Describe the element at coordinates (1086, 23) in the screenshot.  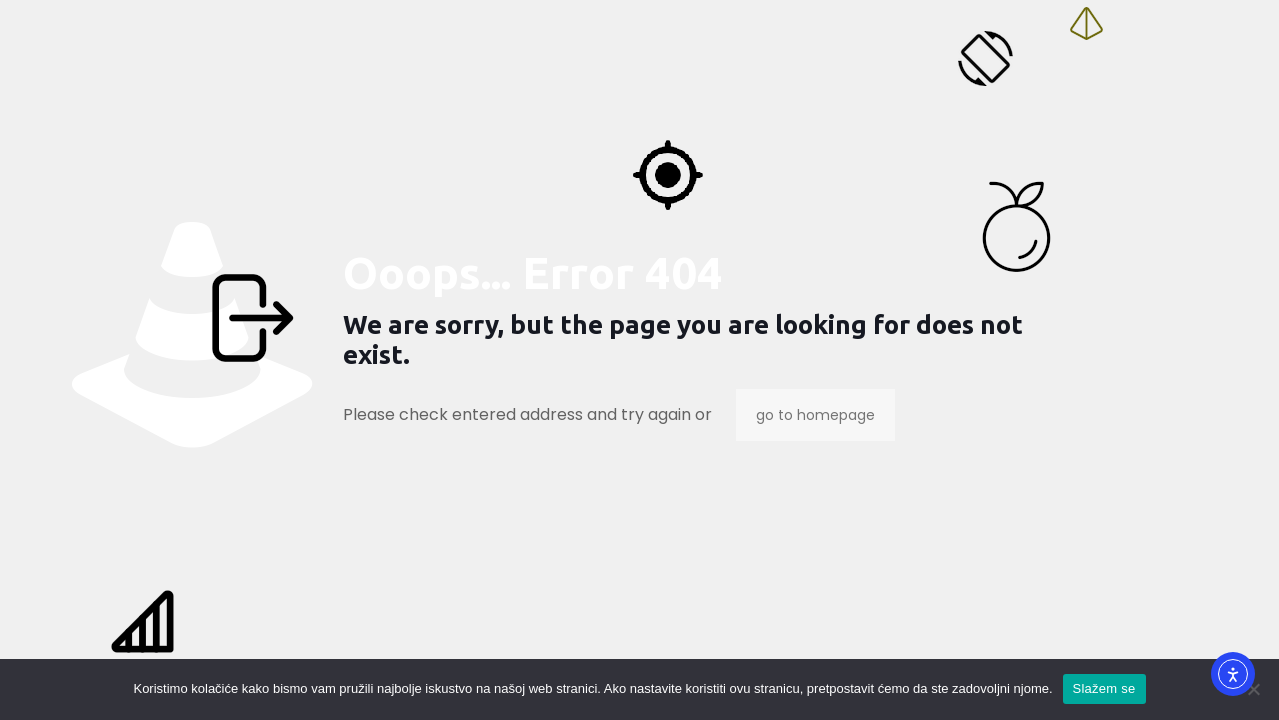
I see `access 3D modeling or rendering tools` at that location.